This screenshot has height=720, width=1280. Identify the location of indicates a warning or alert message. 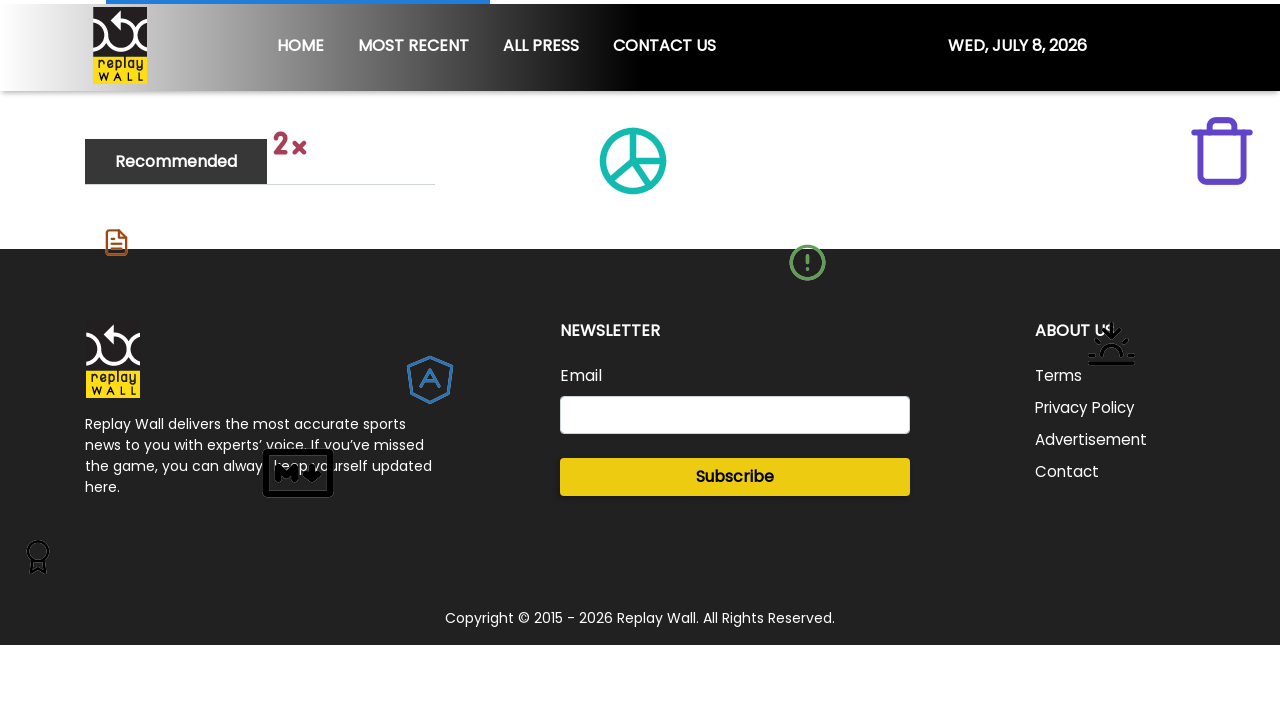
(807, 262).